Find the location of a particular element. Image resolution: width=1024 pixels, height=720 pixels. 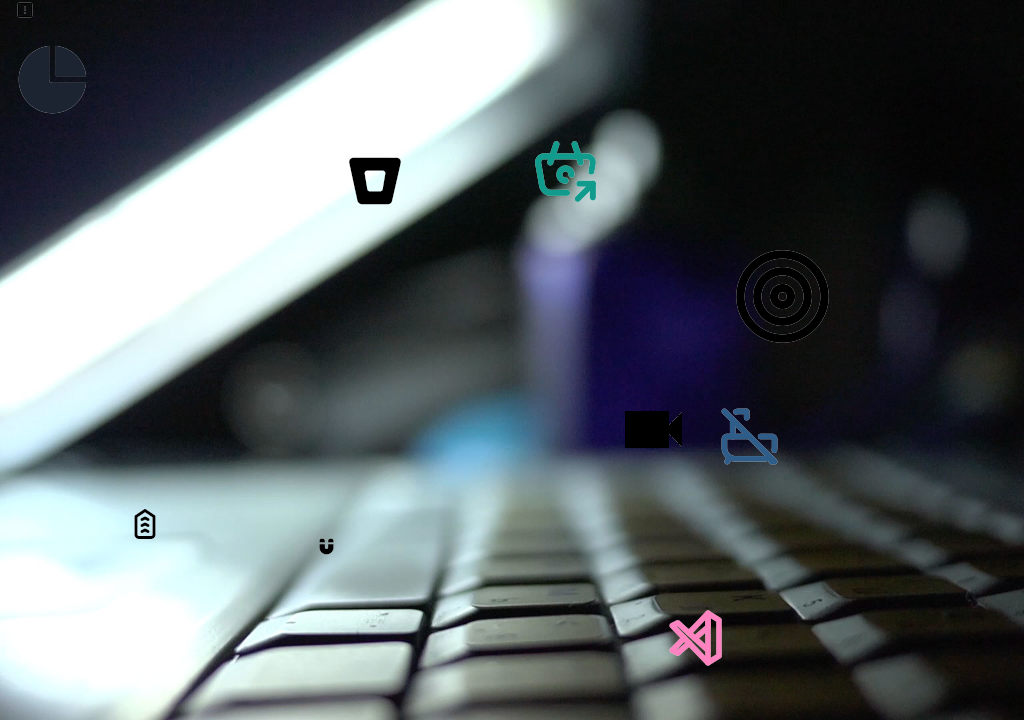

indicates bathtub or bath feature is unavailable is located at coordinates (749, 436).